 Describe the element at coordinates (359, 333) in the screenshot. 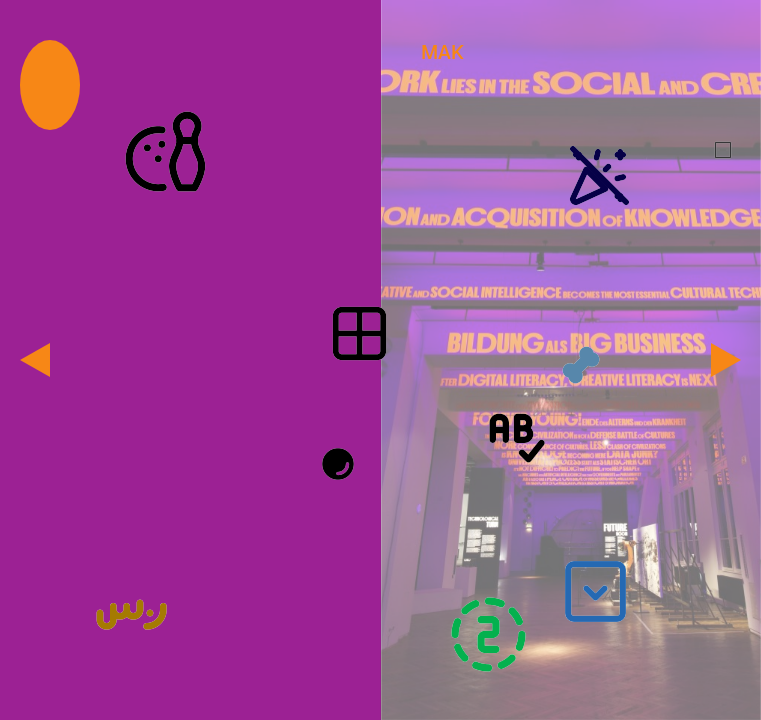

I see `apply borders to all cells in a table or grid` at that location.